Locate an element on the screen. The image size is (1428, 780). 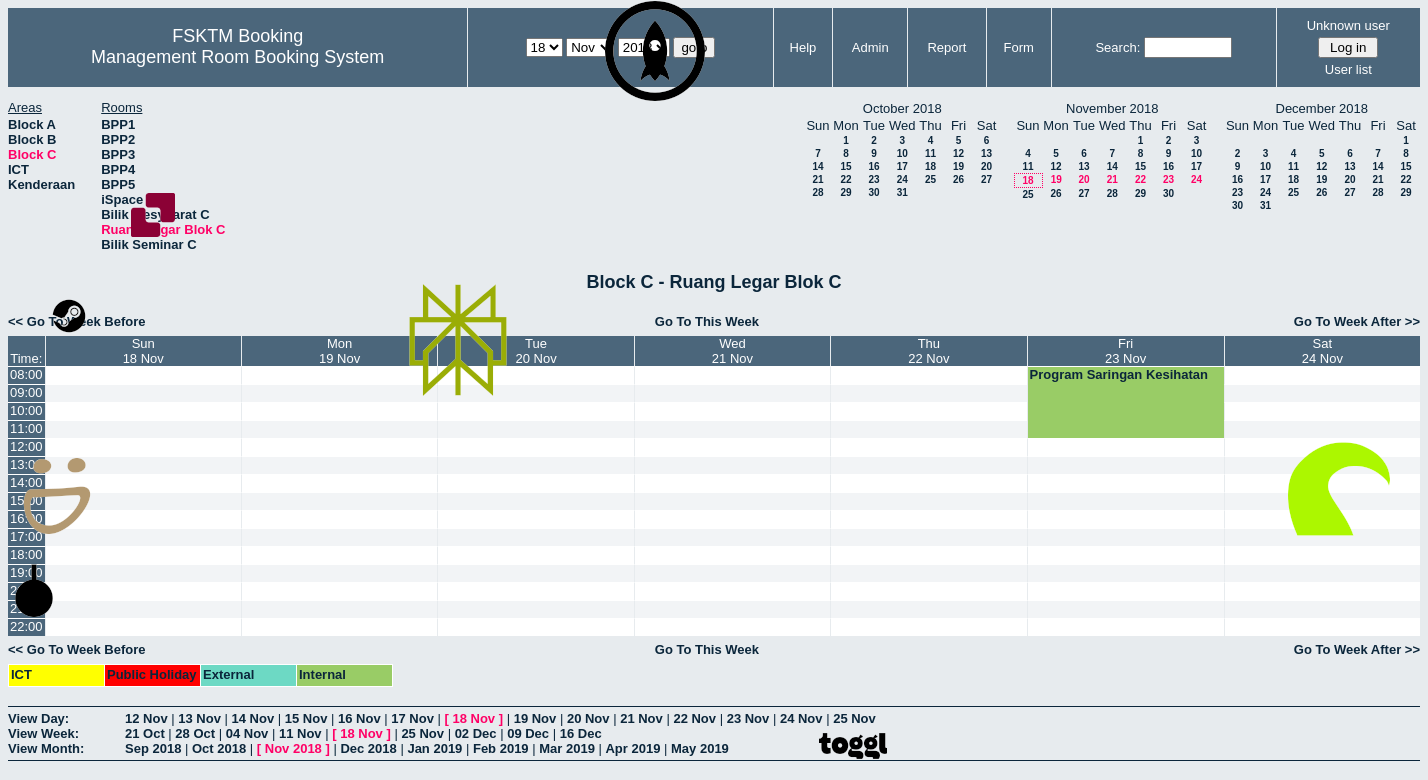
visit proto.io website or app is located at coordinates (655, 51).